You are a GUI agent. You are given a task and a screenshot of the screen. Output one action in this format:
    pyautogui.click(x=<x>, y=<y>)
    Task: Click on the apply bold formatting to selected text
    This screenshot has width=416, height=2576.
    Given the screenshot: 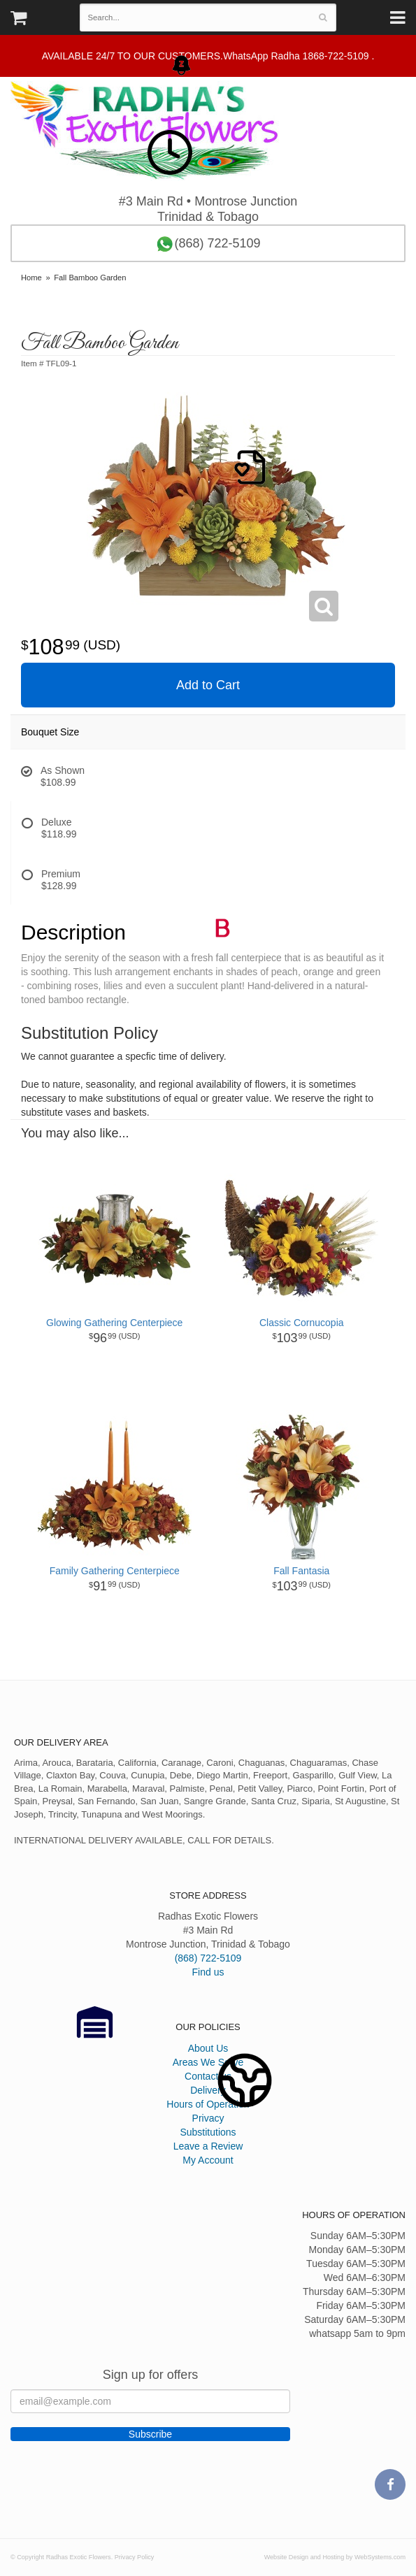 What is the action you would take?
    pyautogui.click(x=222, y=928)
    